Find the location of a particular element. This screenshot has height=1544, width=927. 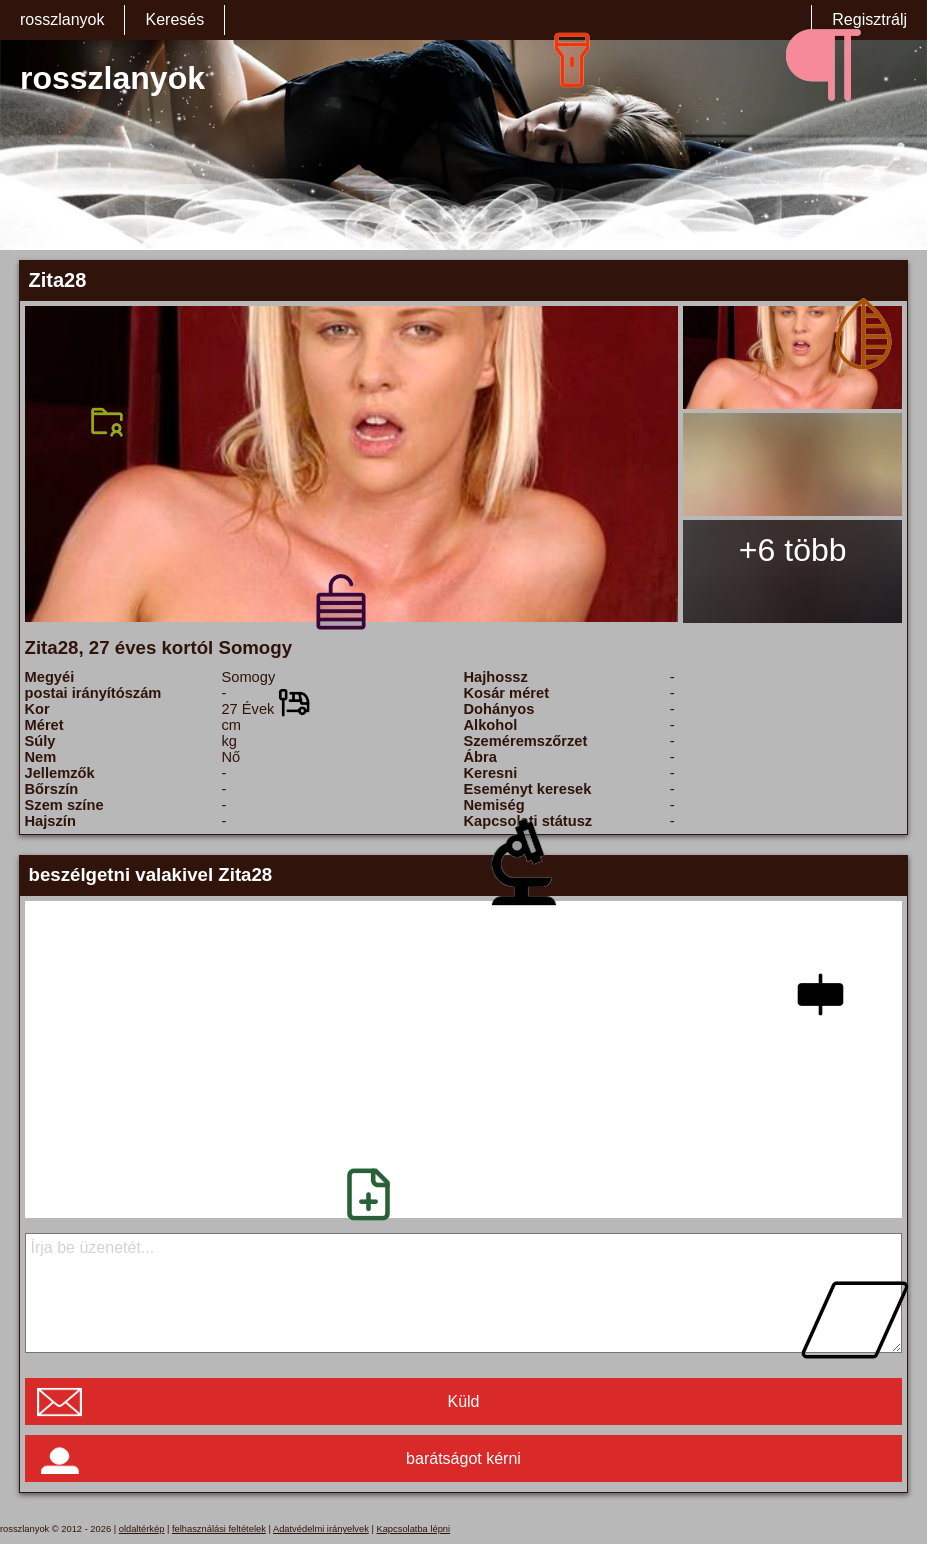

toggle paragraph formatting is located at coordinates (825, 65).